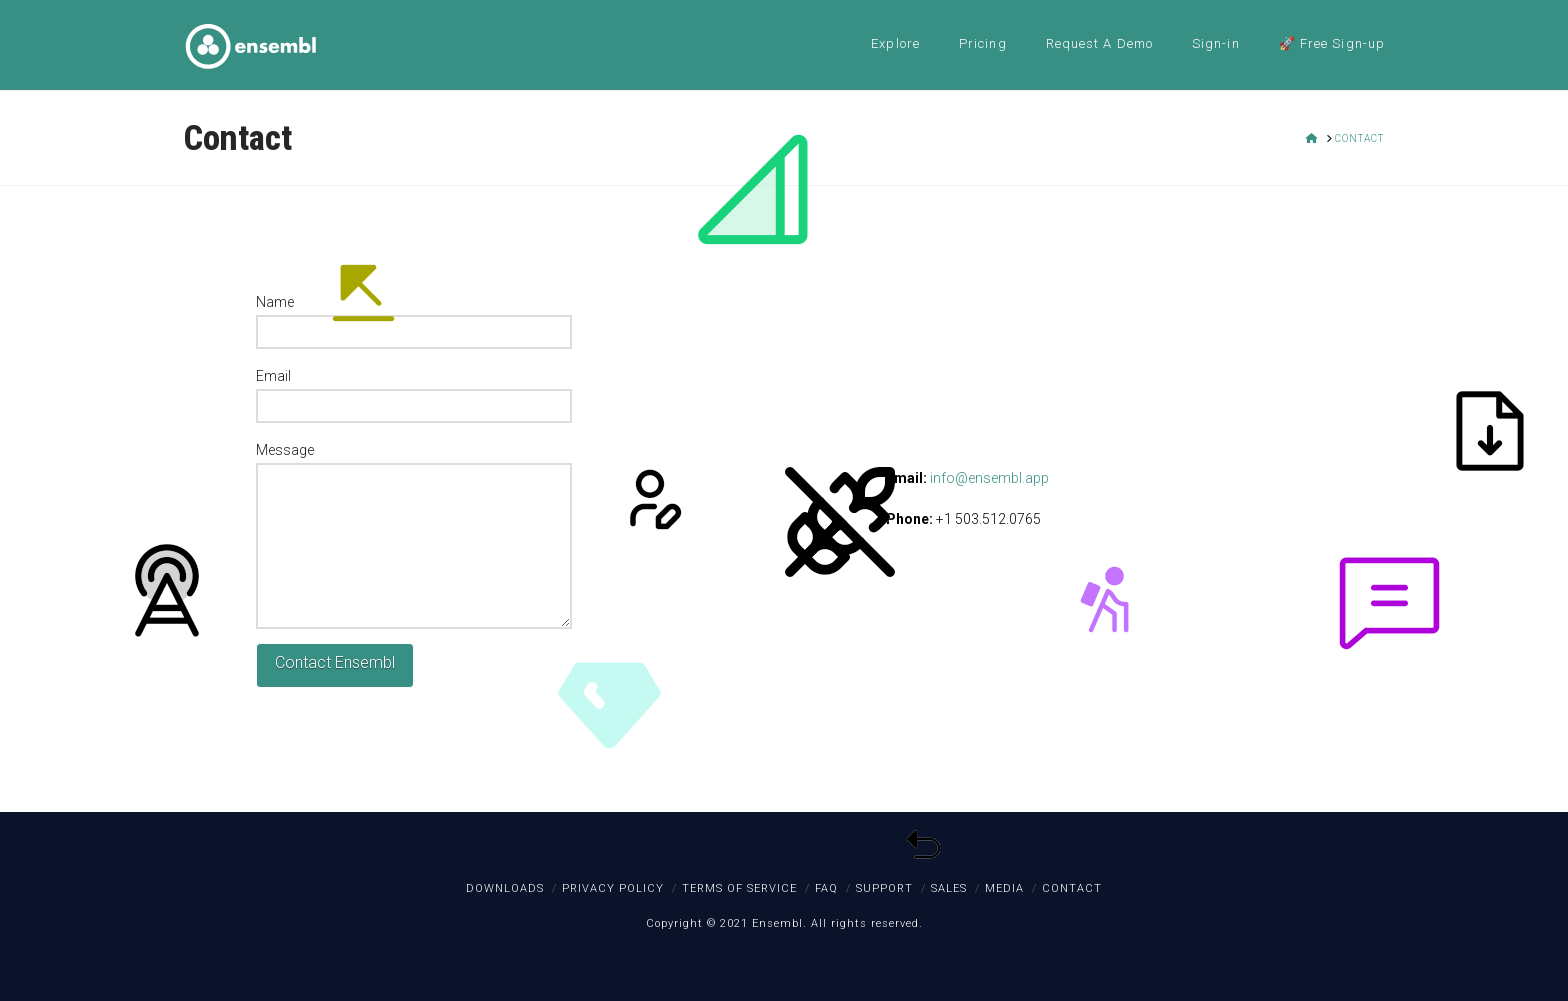  Describe the element at coordinates (361, 293) in the screenshot. I see `navigate to the top-left or beginning of content` at that location.